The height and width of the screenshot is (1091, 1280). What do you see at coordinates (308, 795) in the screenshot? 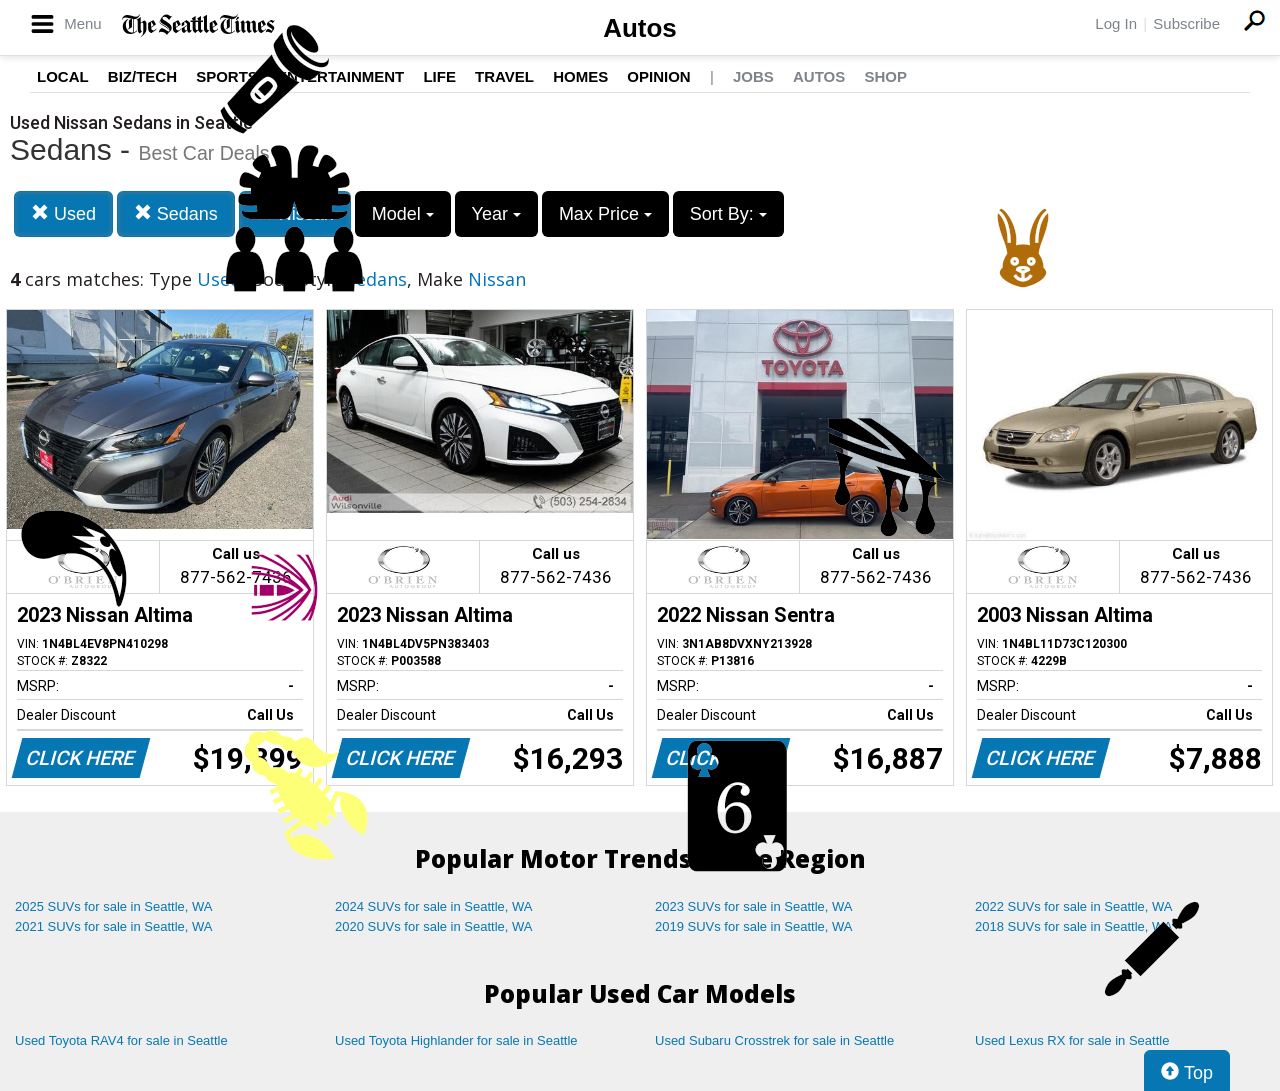
I see `scorpion character or creature icon in a game` at bounding box center [308, 795].